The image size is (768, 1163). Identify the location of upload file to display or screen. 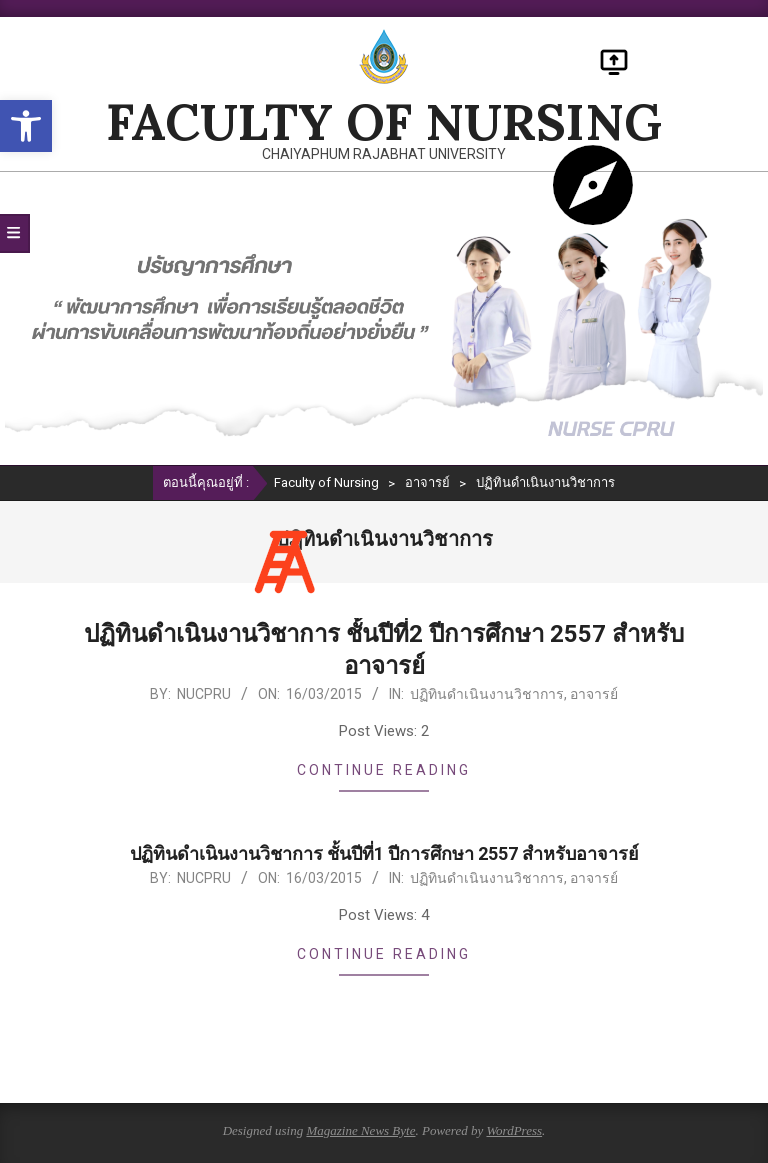
(614, 61).